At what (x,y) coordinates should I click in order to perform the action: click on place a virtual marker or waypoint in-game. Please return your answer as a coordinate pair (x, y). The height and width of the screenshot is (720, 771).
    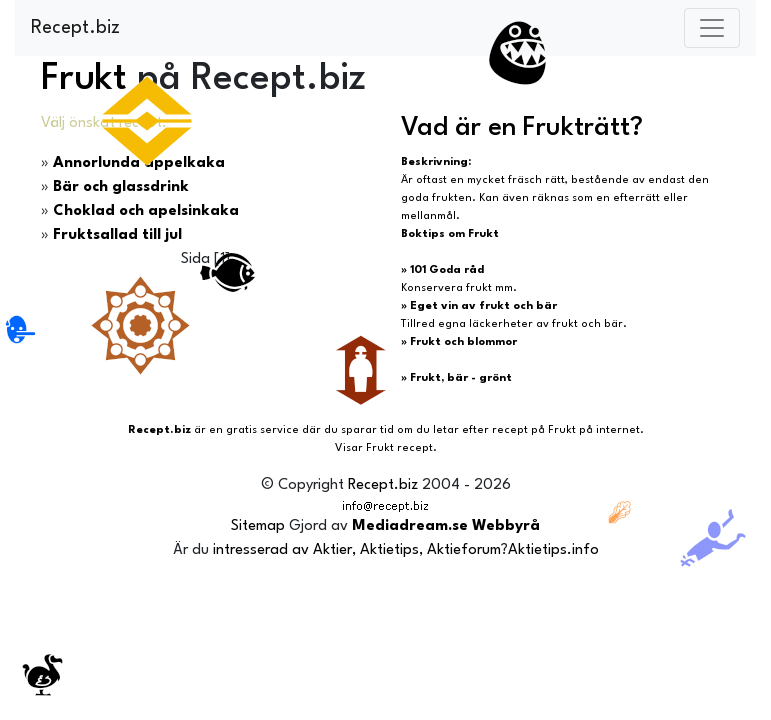
    Looking at the image, I should click on (147, 121).